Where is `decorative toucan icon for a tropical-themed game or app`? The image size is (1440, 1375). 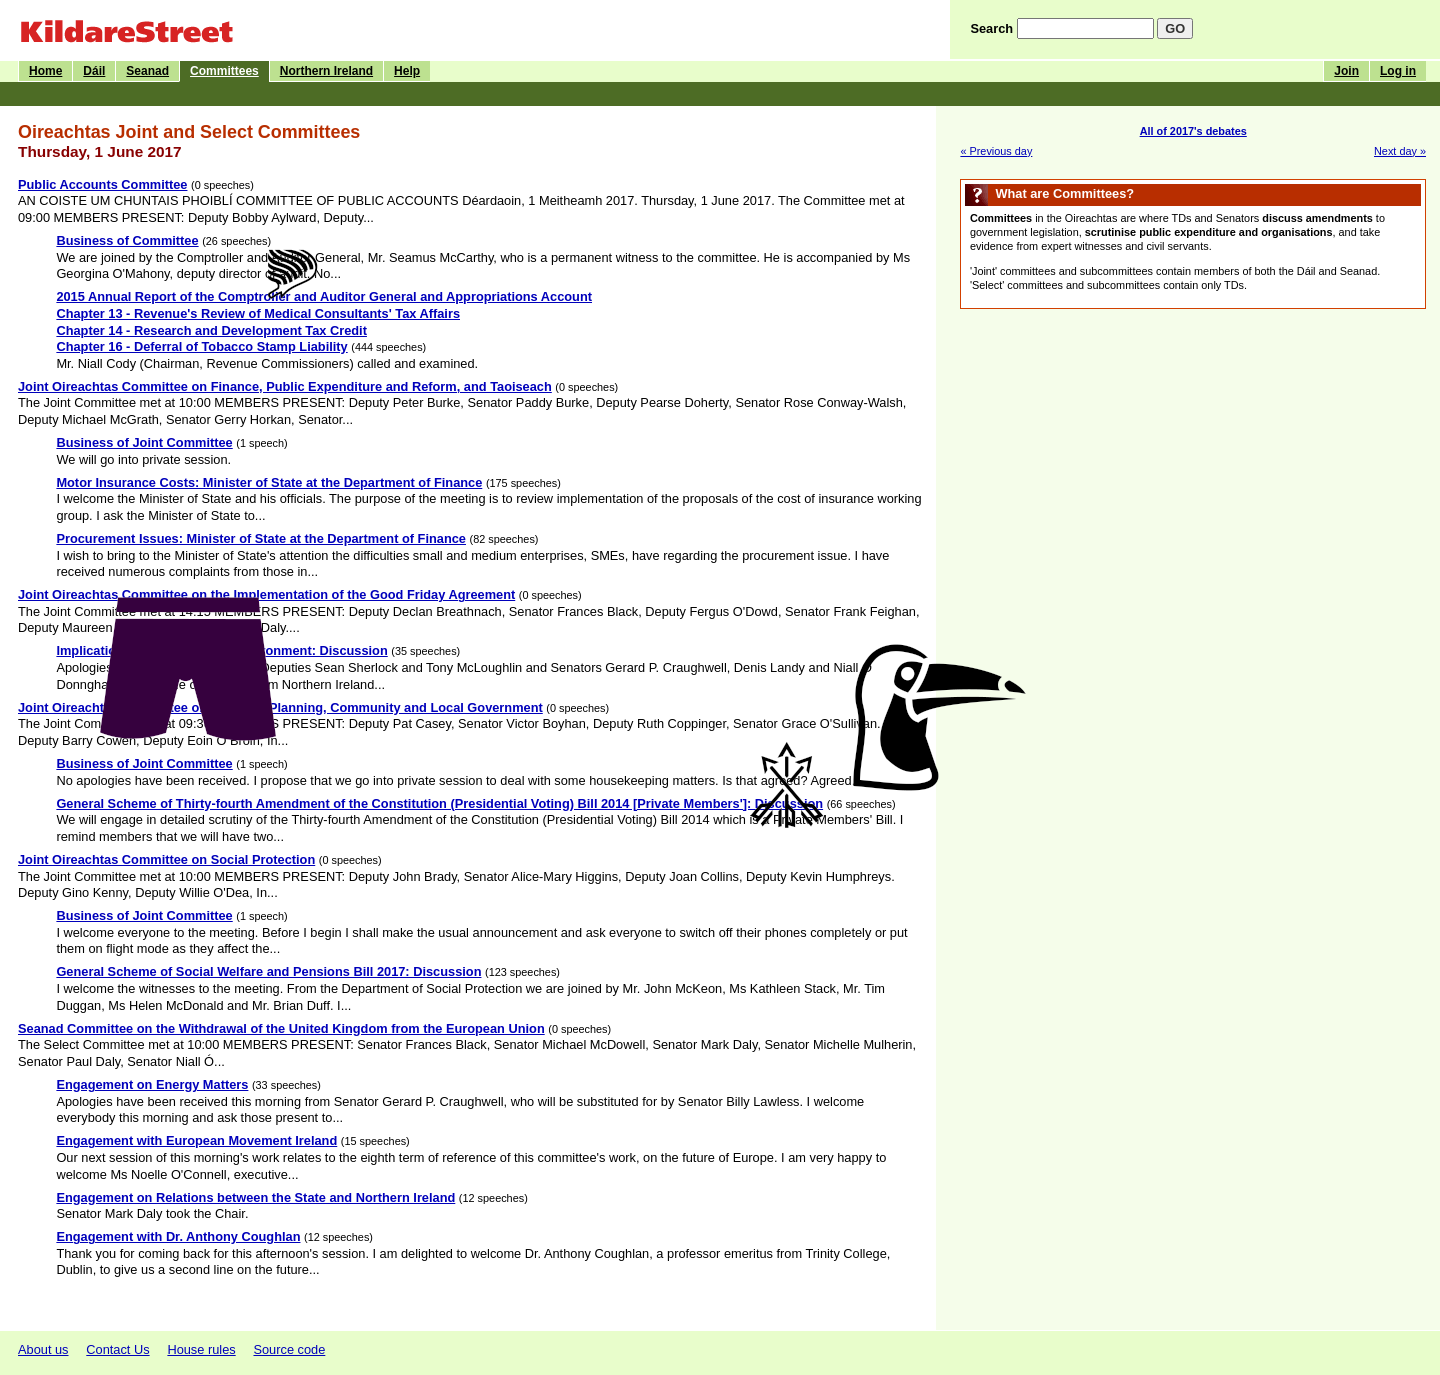
decorative toucan icon for a tropical-themed game or app is located at coordinates (939, 717).